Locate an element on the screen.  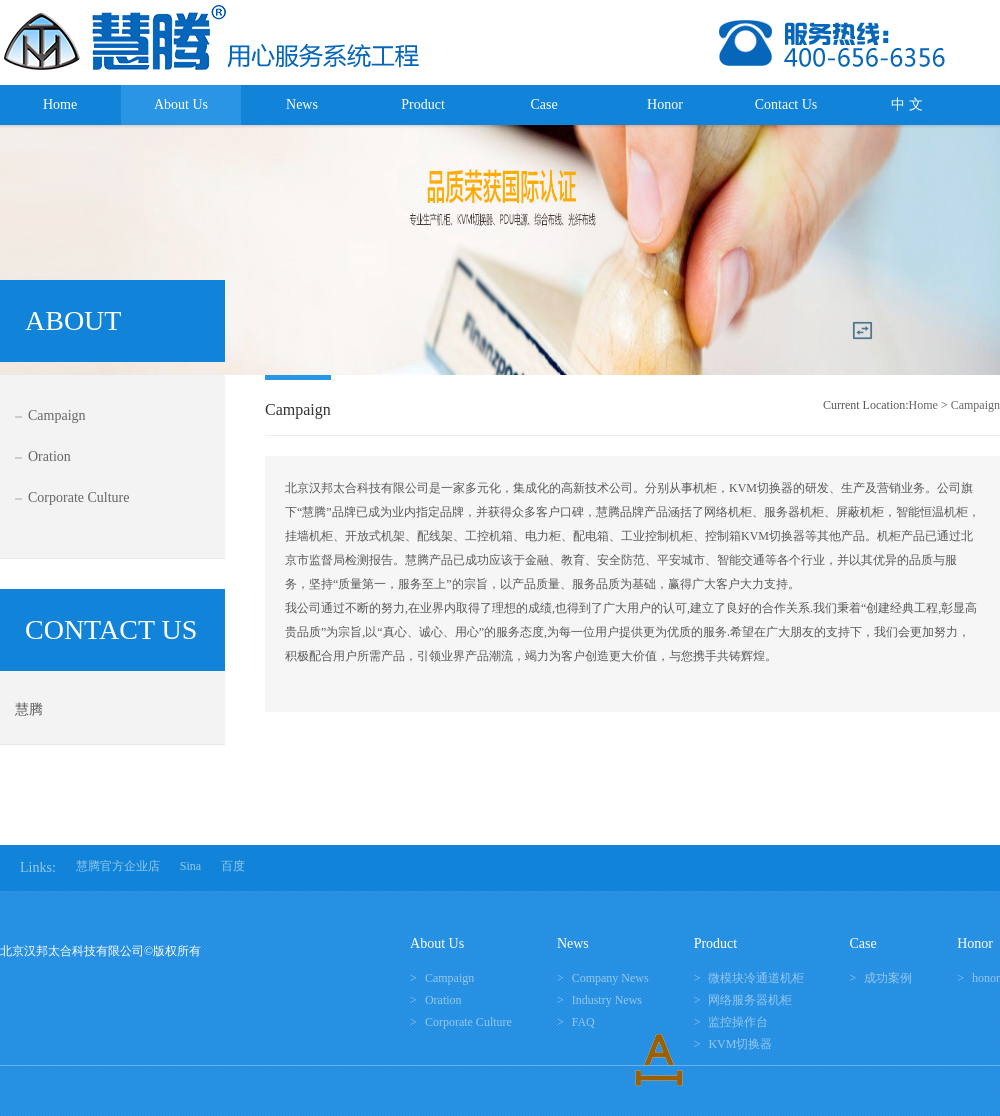
adjust letter spacing in text is located at coordinates (659, 1060).